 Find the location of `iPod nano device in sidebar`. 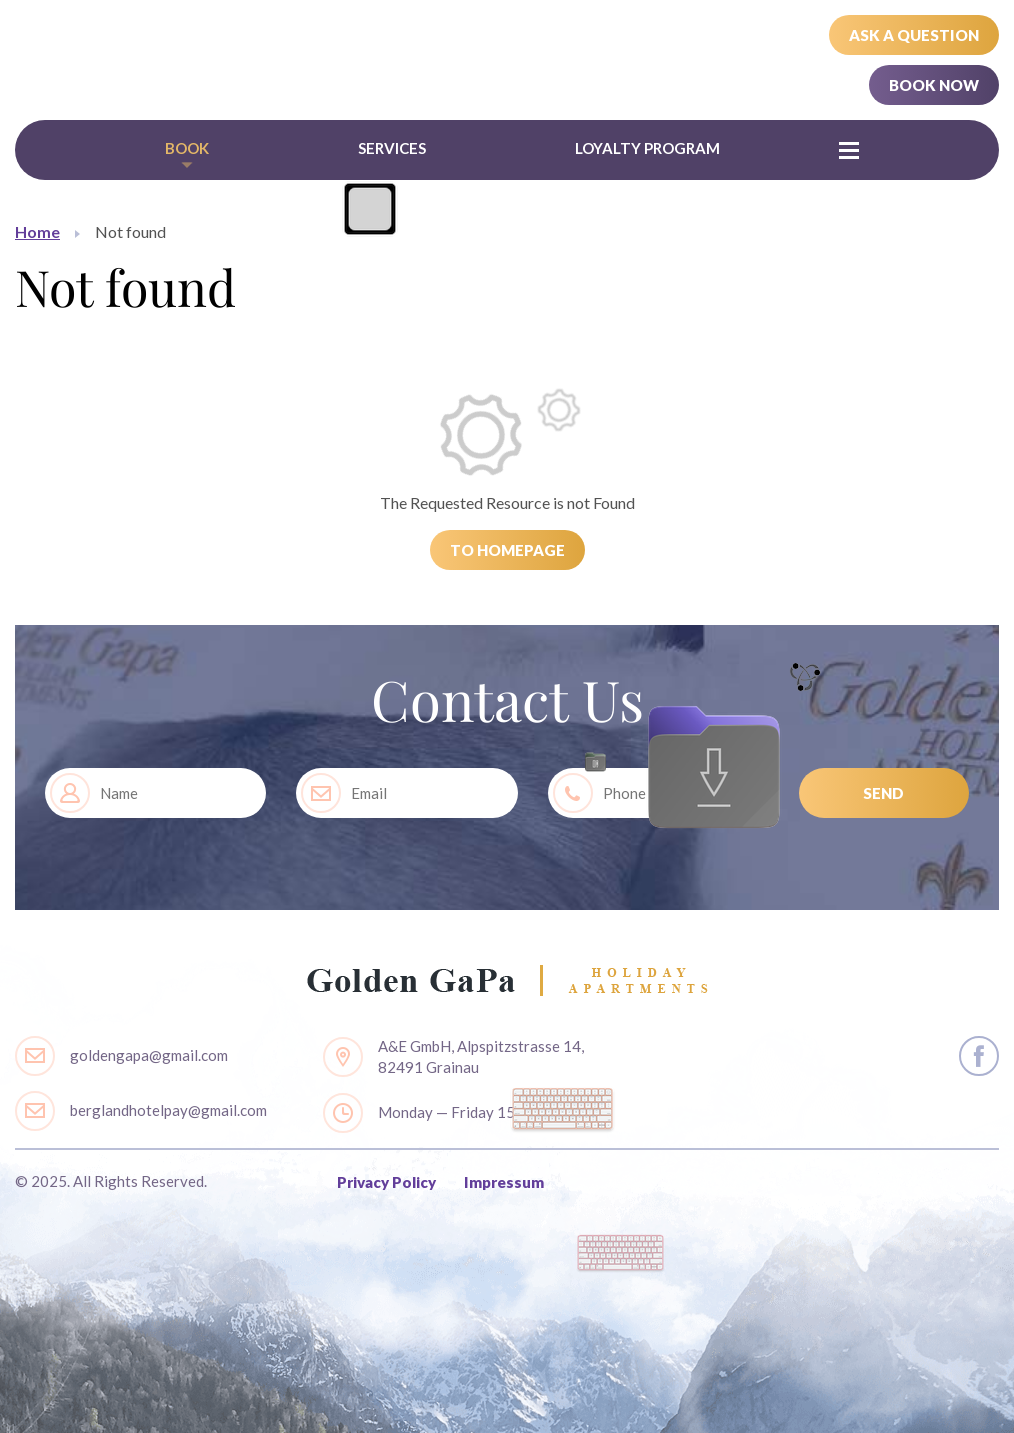

iPod nano device in sidebar is located at coordinates (370, 209).